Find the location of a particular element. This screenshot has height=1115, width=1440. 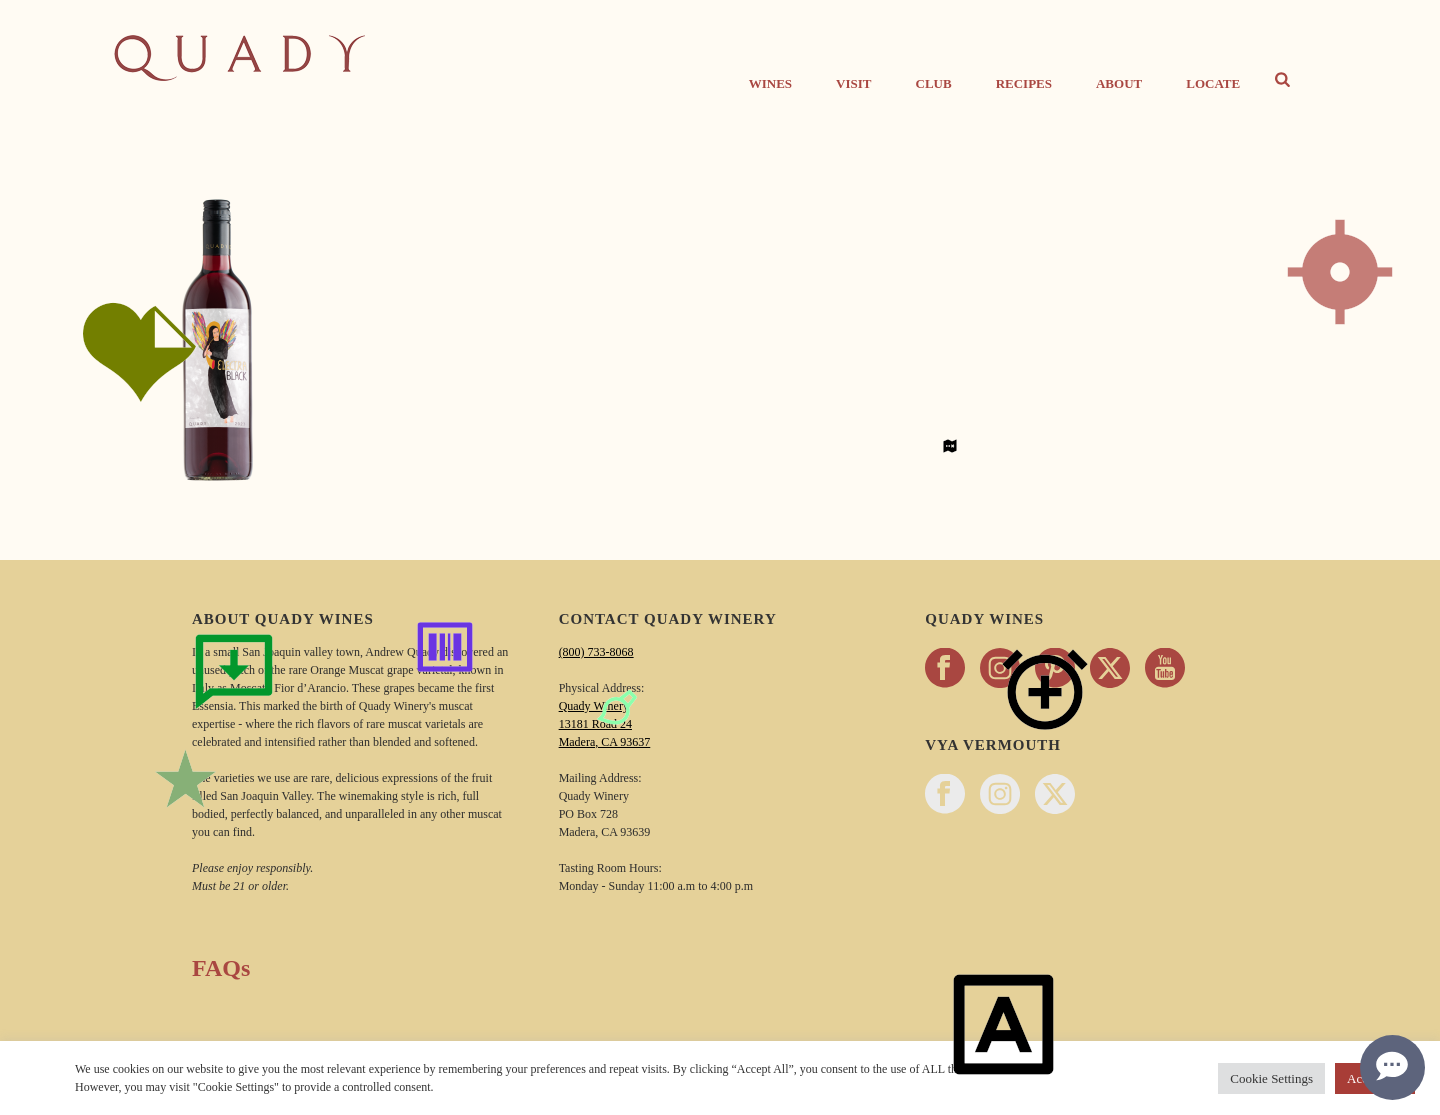

open ilovepdf website or app is located at coordinates (139, 352).